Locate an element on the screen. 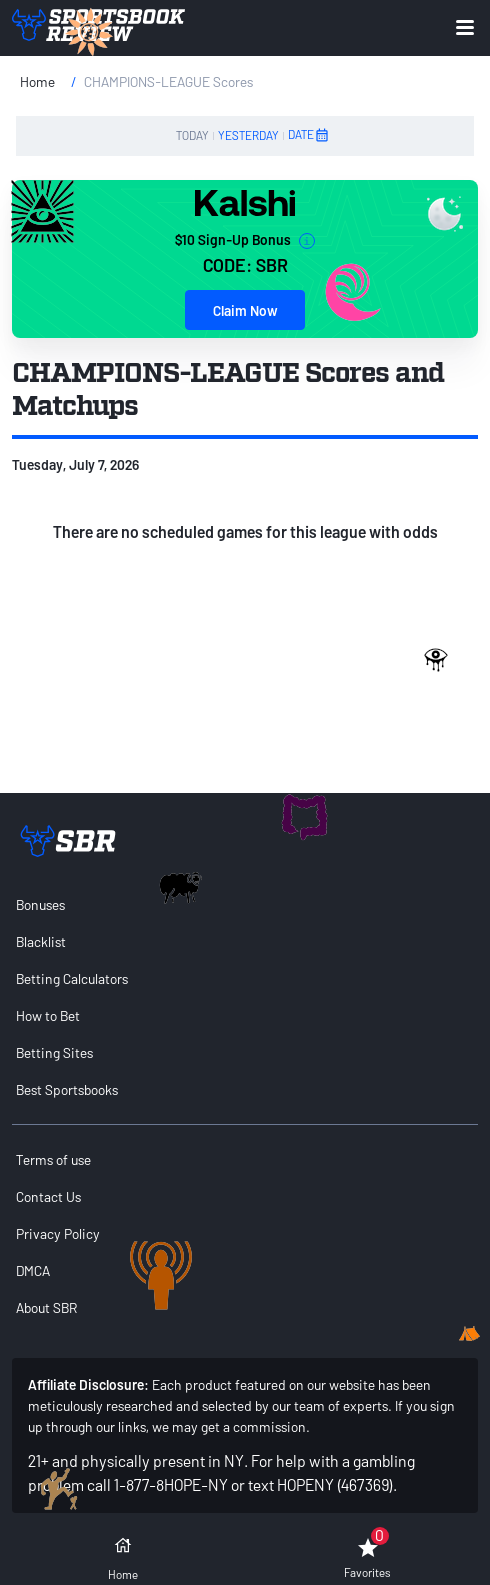 The image size is (490, 1585). farm animal or livestock category in a game is located at coordinates (180, 886).